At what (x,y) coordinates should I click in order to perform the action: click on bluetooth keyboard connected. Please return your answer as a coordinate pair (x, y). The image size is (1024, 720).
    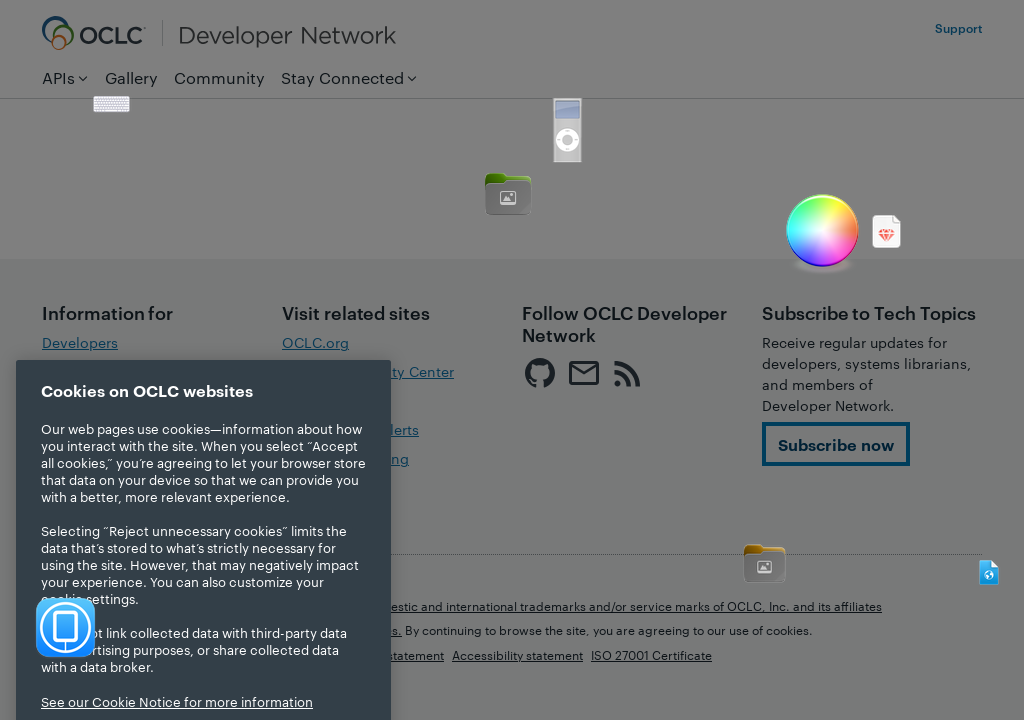
    Looking at the image, I should click on (111, 104).